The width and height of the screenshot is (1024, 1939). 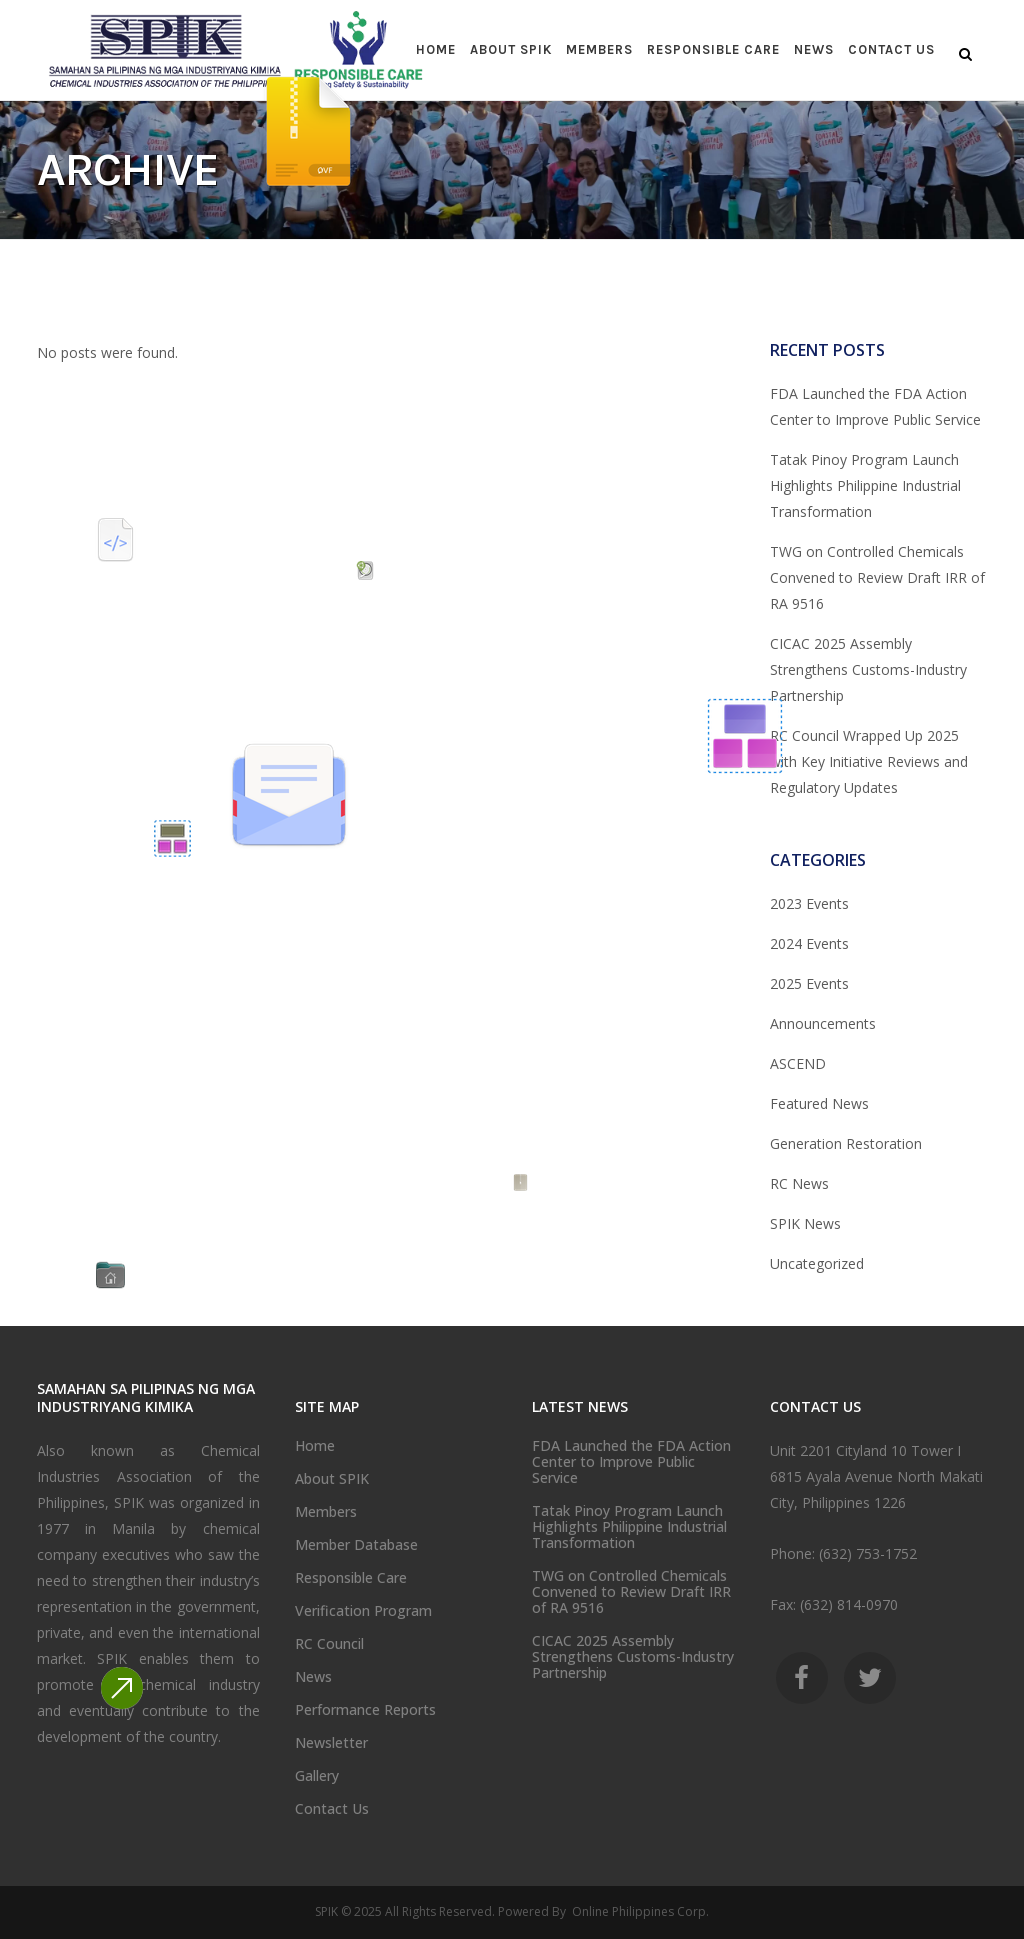 I want to click on an HTML document or webpage file, so click(x=115, y=539).